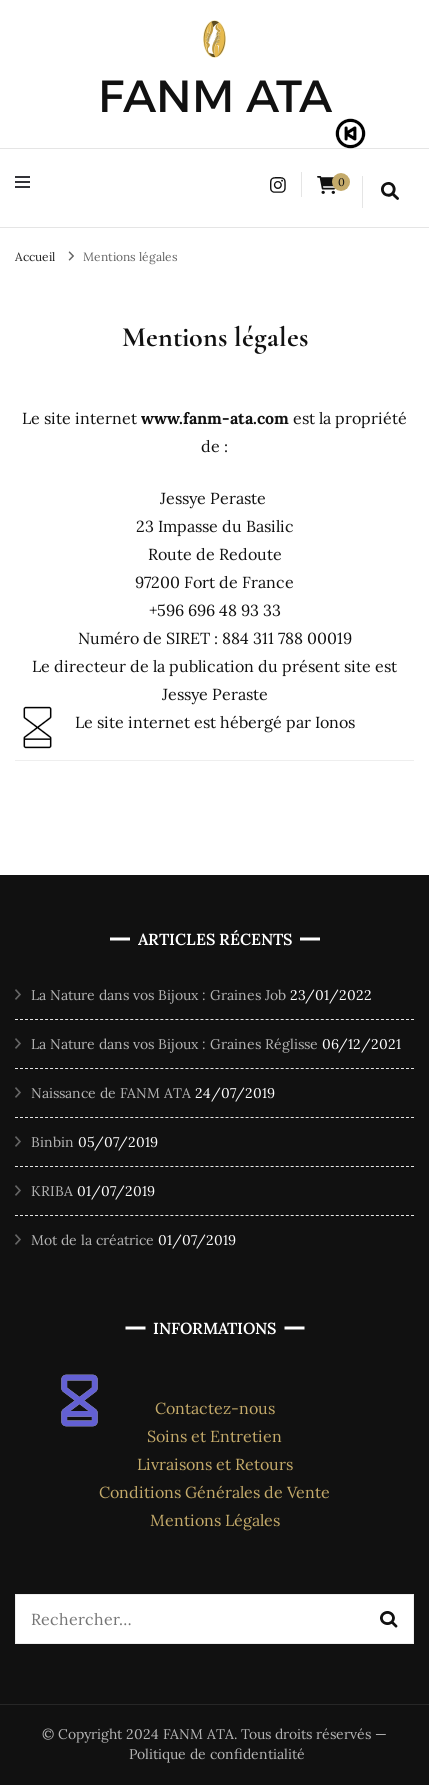 The height and width of the screenshot is (1785, 429). I want to click on indicates time is running low, so click(79, 1400).